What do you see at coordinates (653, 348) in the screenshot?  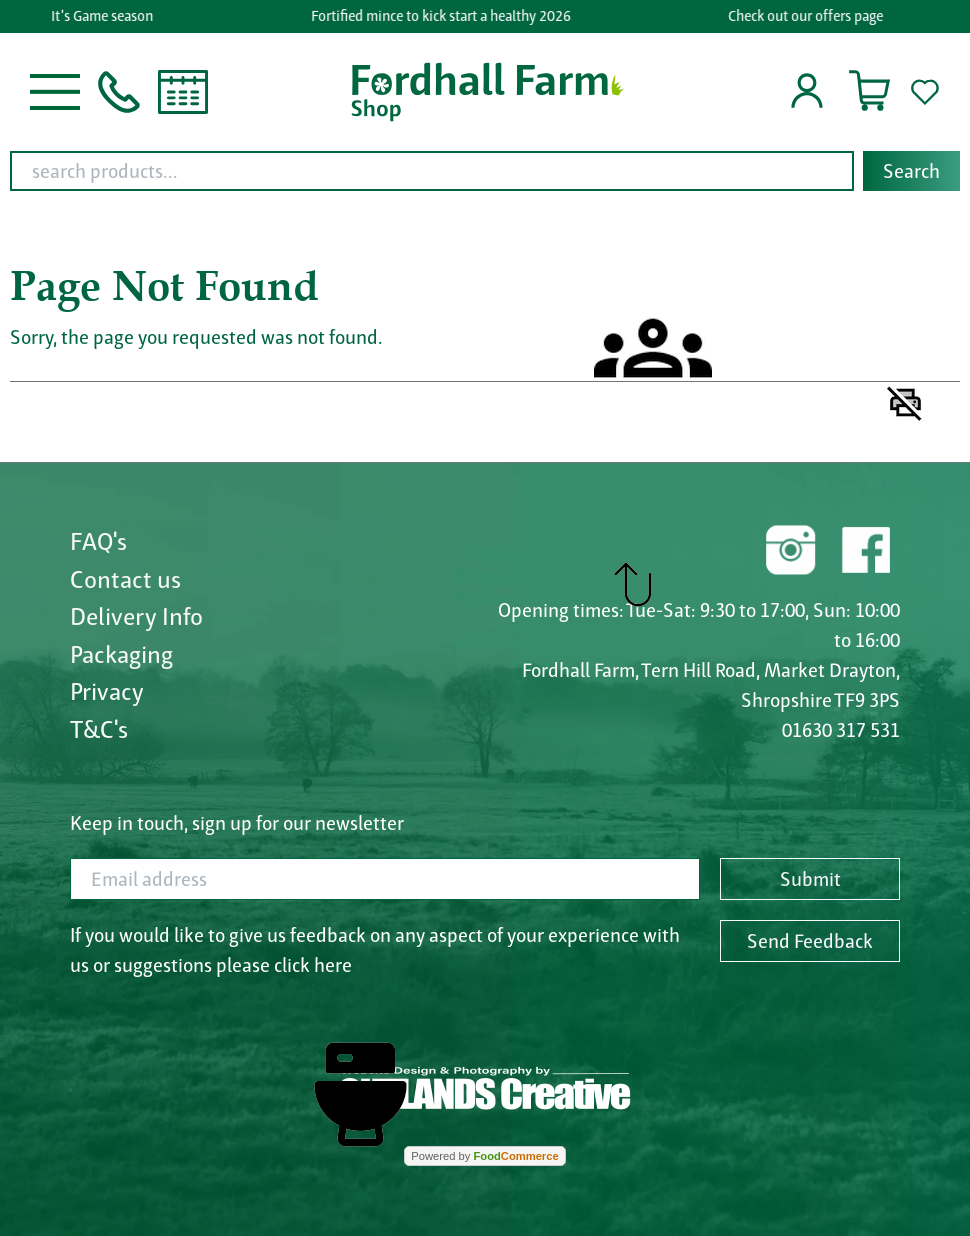 I see `view or manage groups` at bounding box center [653, 348].